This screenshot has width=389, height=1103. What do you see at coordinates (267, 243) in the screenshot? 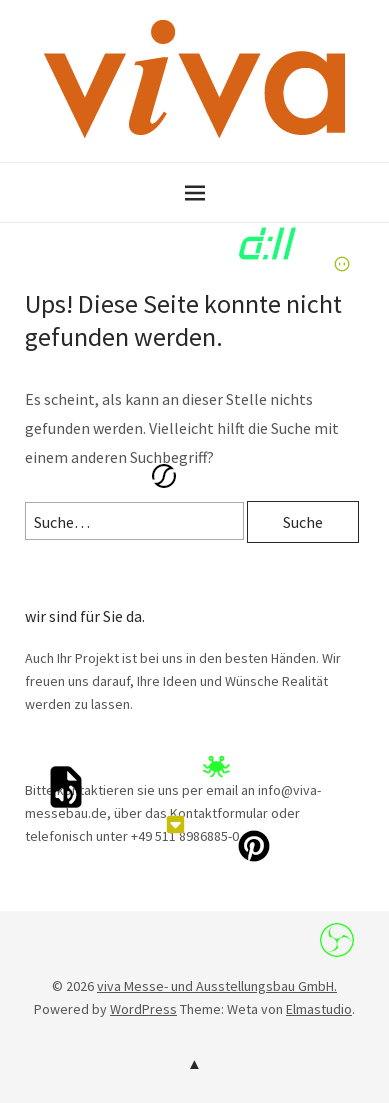
I see `cmplid brand logo` at bounding box center [267, 243].